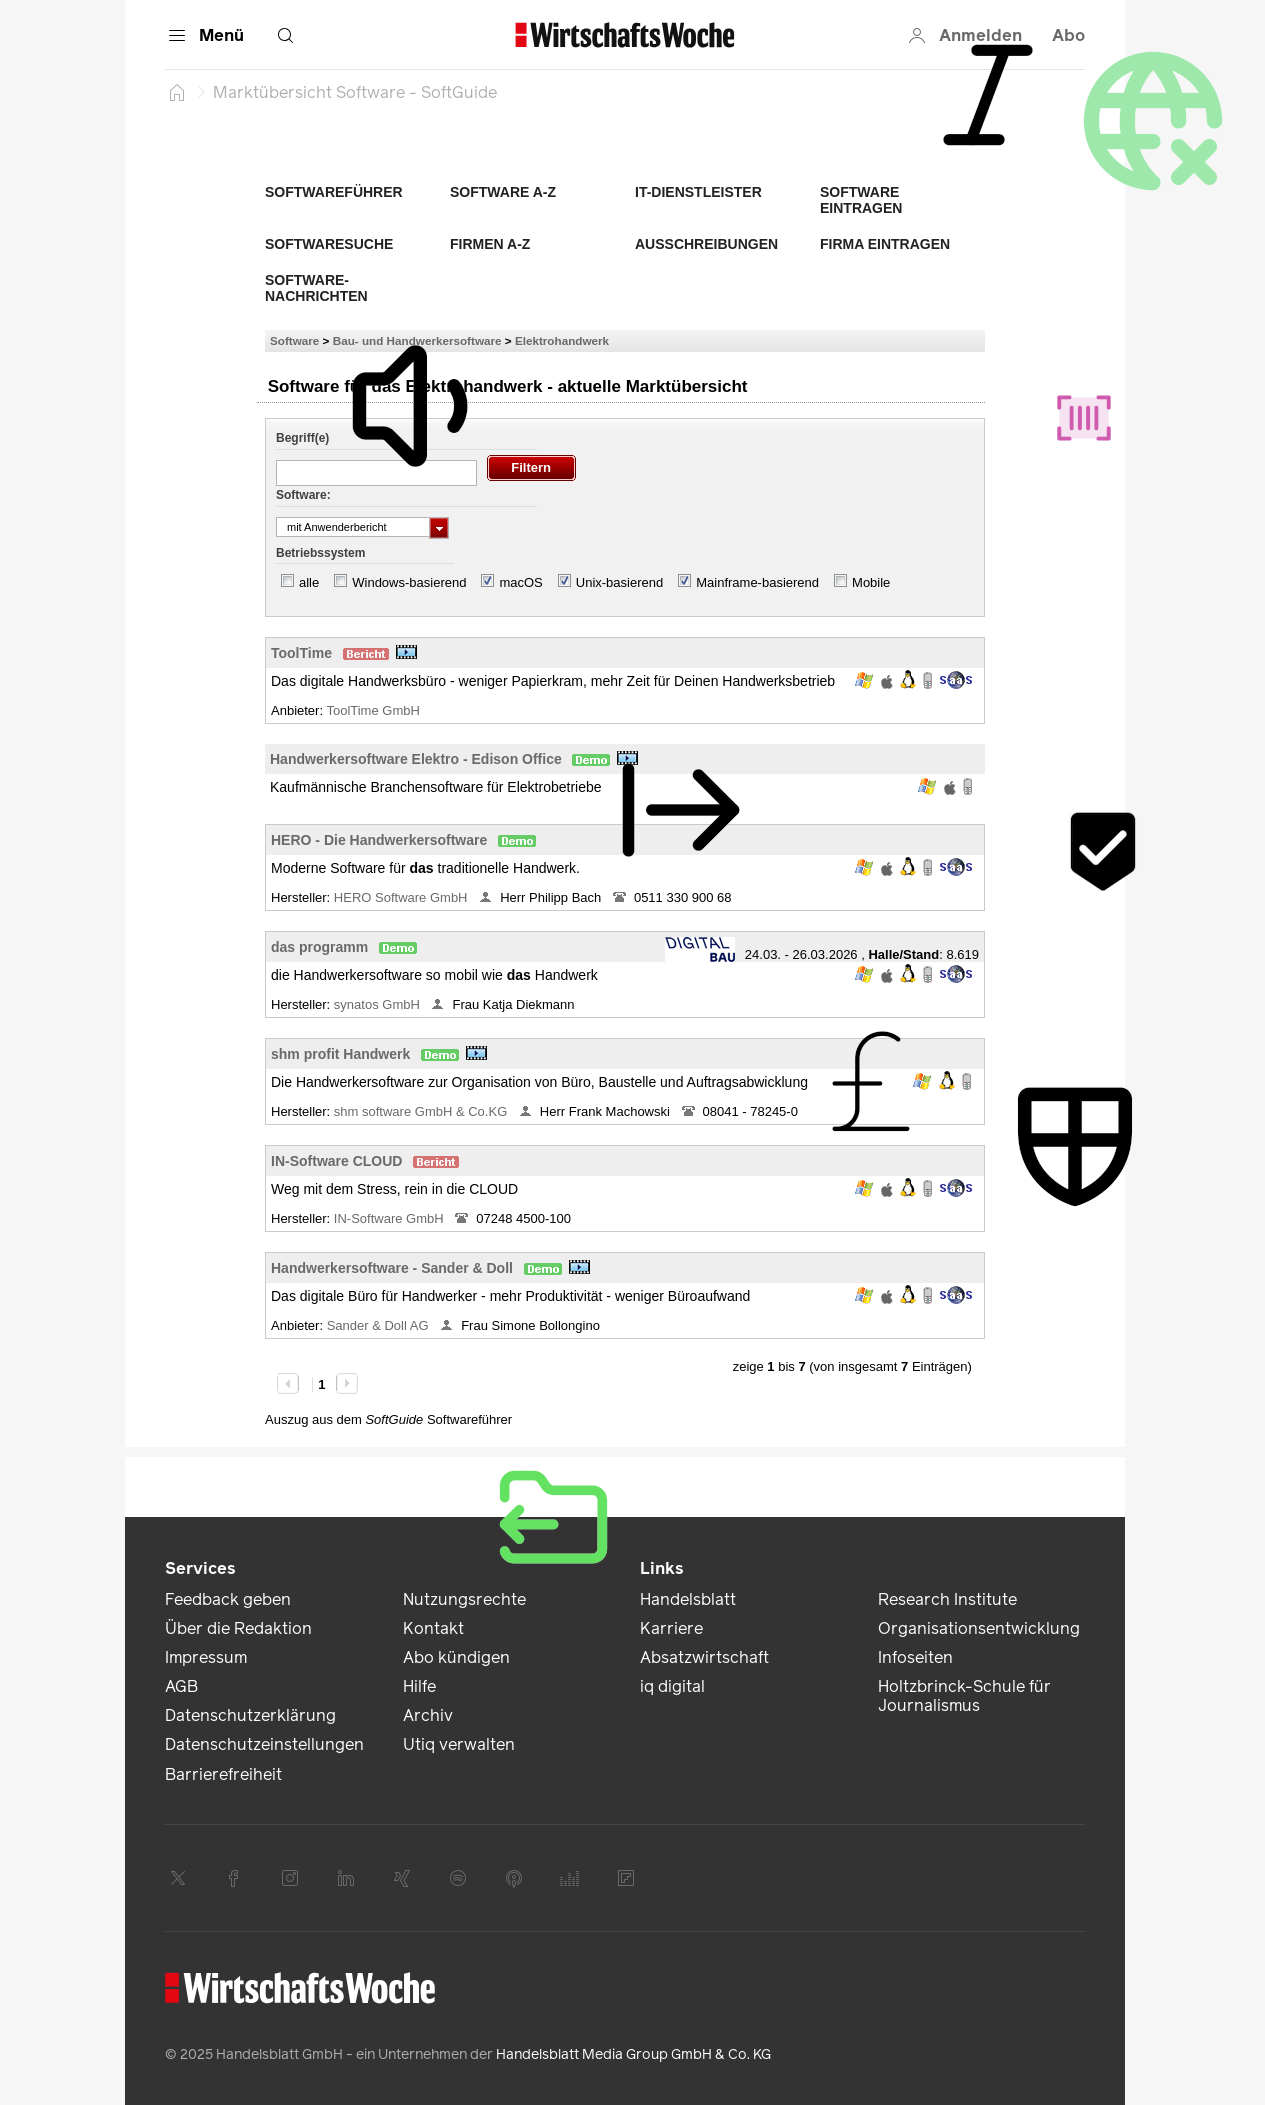 This screenshot has height=2105, width=1265. Describe the element at coordinates (875, 1083) in the screenshot. I see `view prices in british pounds` at that location.